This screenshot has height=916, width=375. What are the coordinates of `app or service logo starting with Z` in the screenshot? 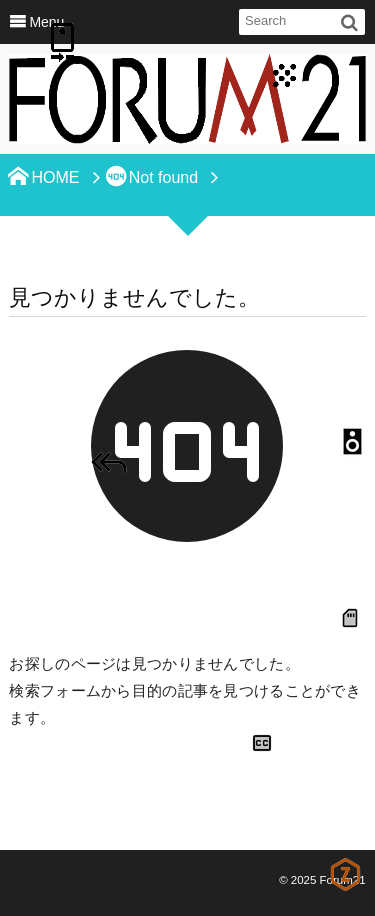 It's located at (345, 874).